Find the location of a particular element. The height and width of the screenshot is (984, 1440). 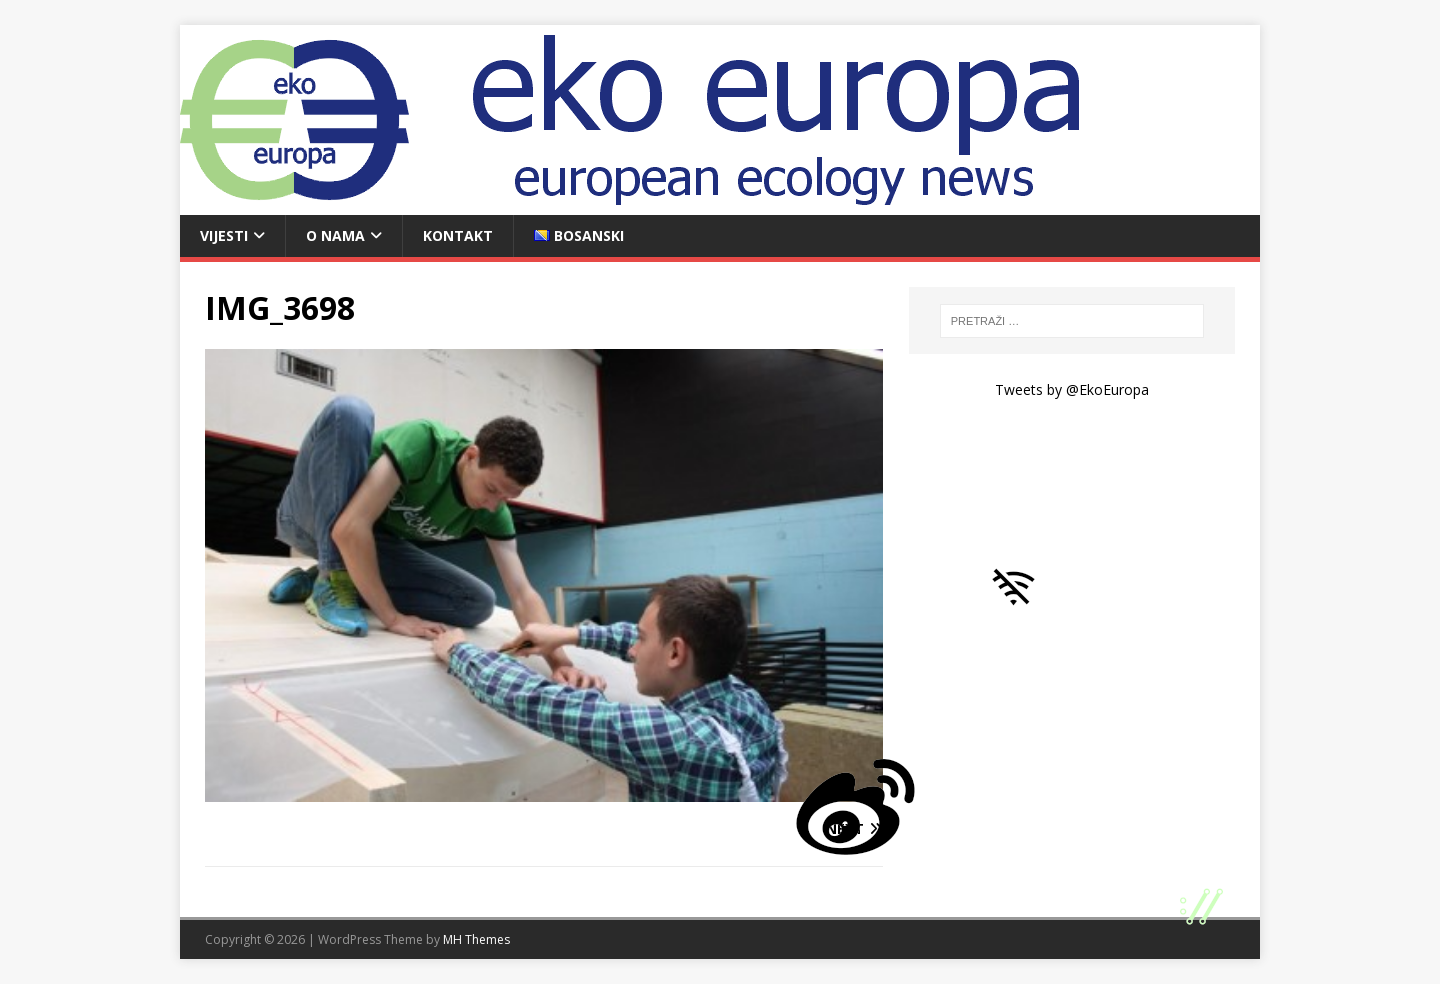

visit curl website or documentation is located at coordinates (1201, 906).